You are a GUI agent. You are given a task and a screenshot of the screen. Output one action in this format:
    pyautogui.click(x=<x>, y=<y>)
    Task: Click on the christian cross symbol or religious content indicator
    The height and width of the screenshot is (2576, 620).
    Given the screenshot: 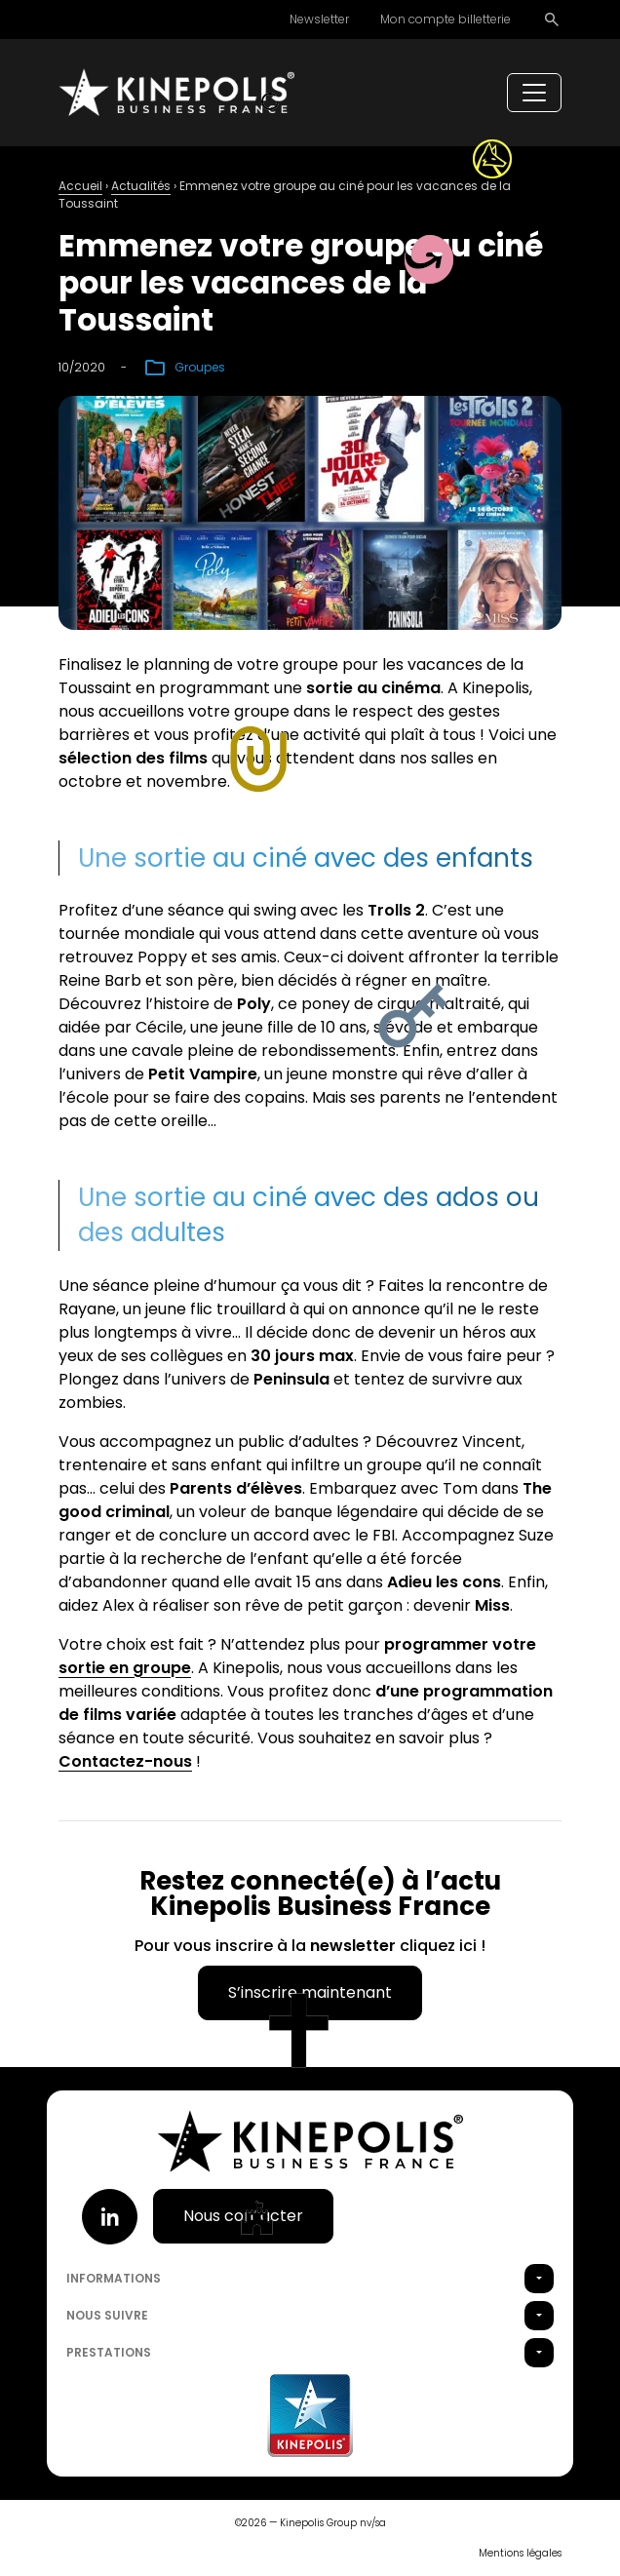 What is the action you would take?
    pyautogui.click(x=298, y=2030)
    